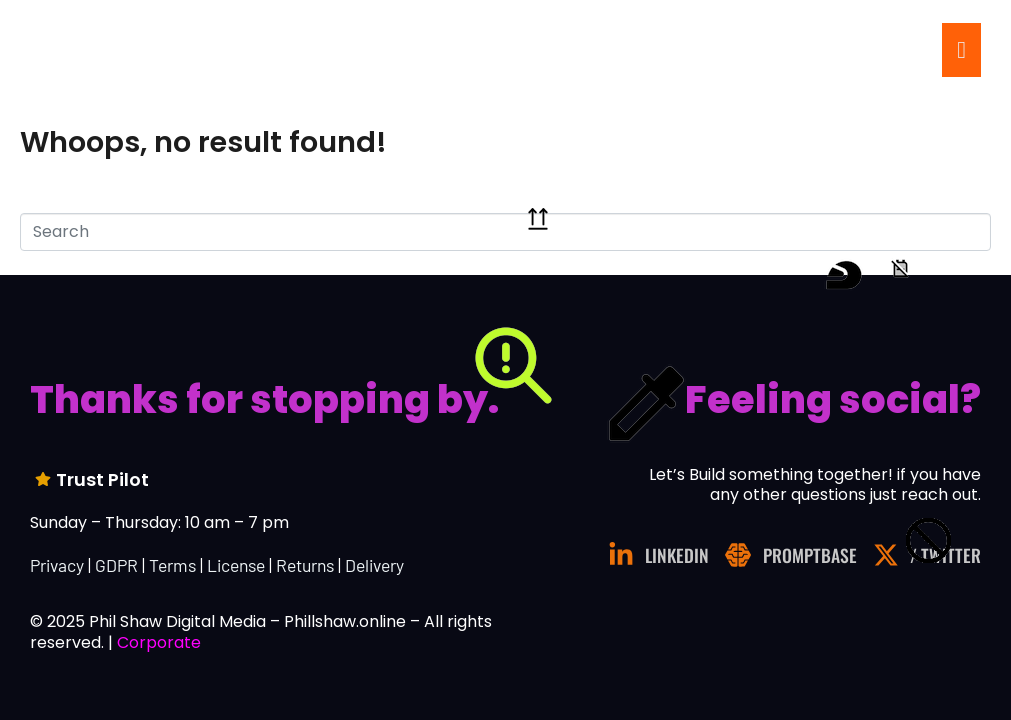  I want to click on upload multiple files, so click(538, 219).